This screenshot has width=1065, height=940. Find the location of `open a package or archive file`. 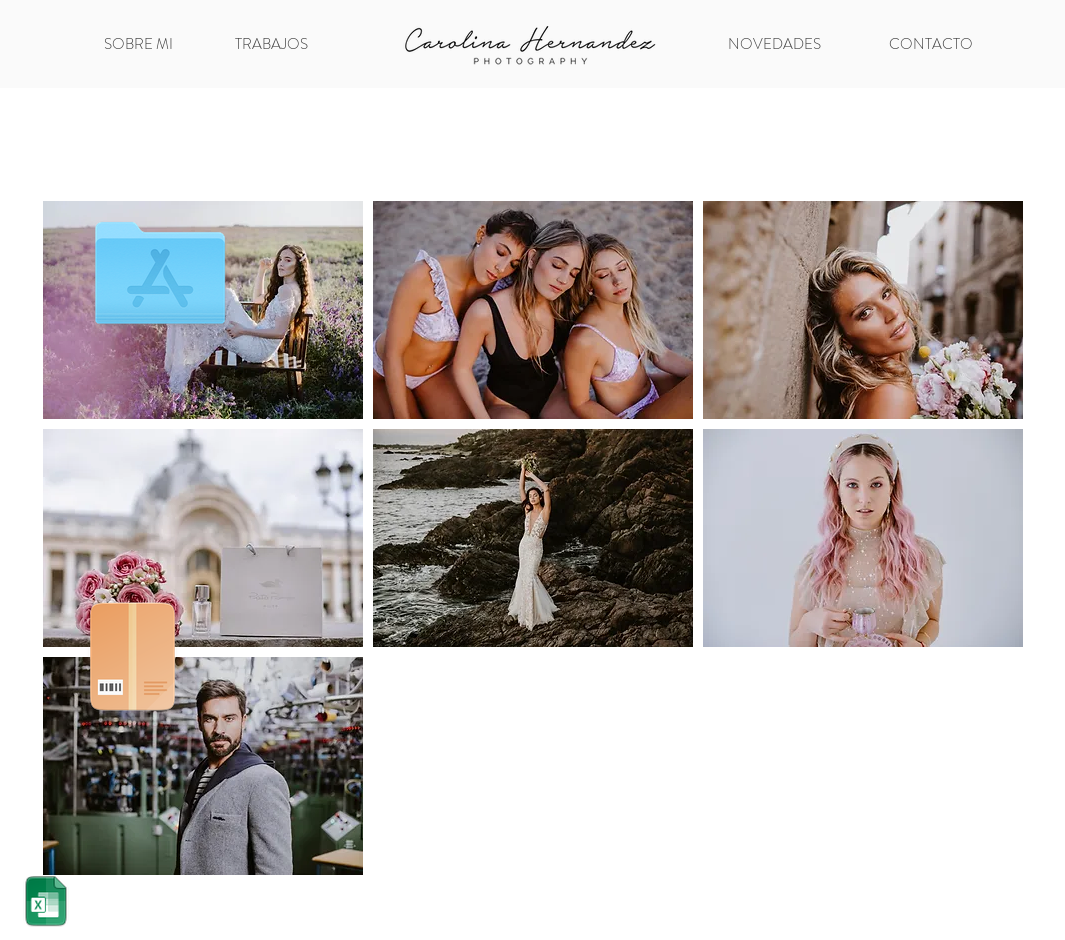

open a package or archive file is located at coordinates (132, 656).